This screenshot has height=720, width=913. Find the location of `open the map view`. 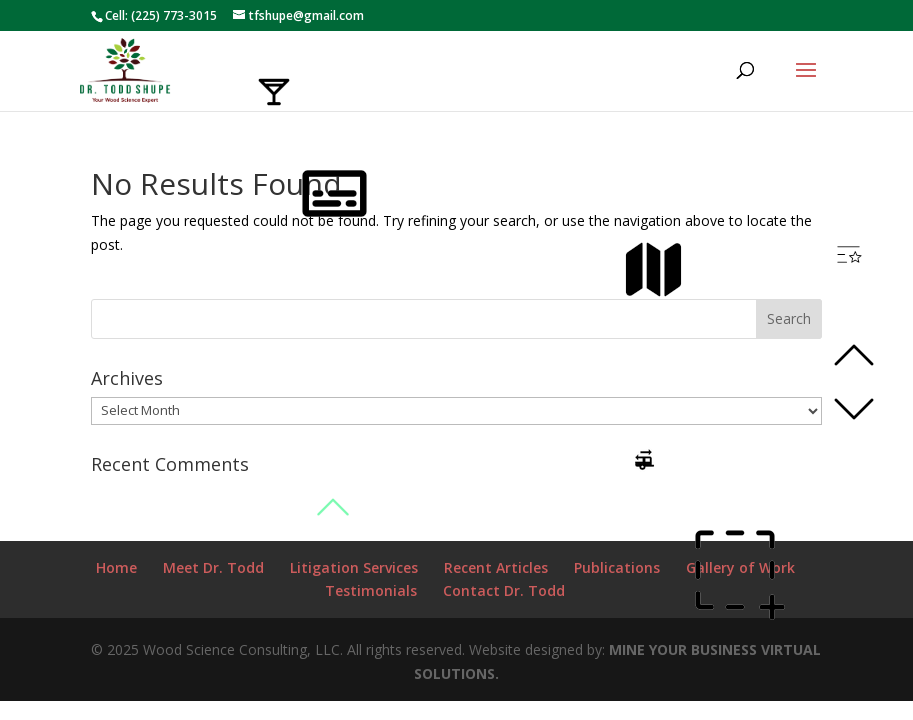

open the map view is located at coordinates (653, 269).